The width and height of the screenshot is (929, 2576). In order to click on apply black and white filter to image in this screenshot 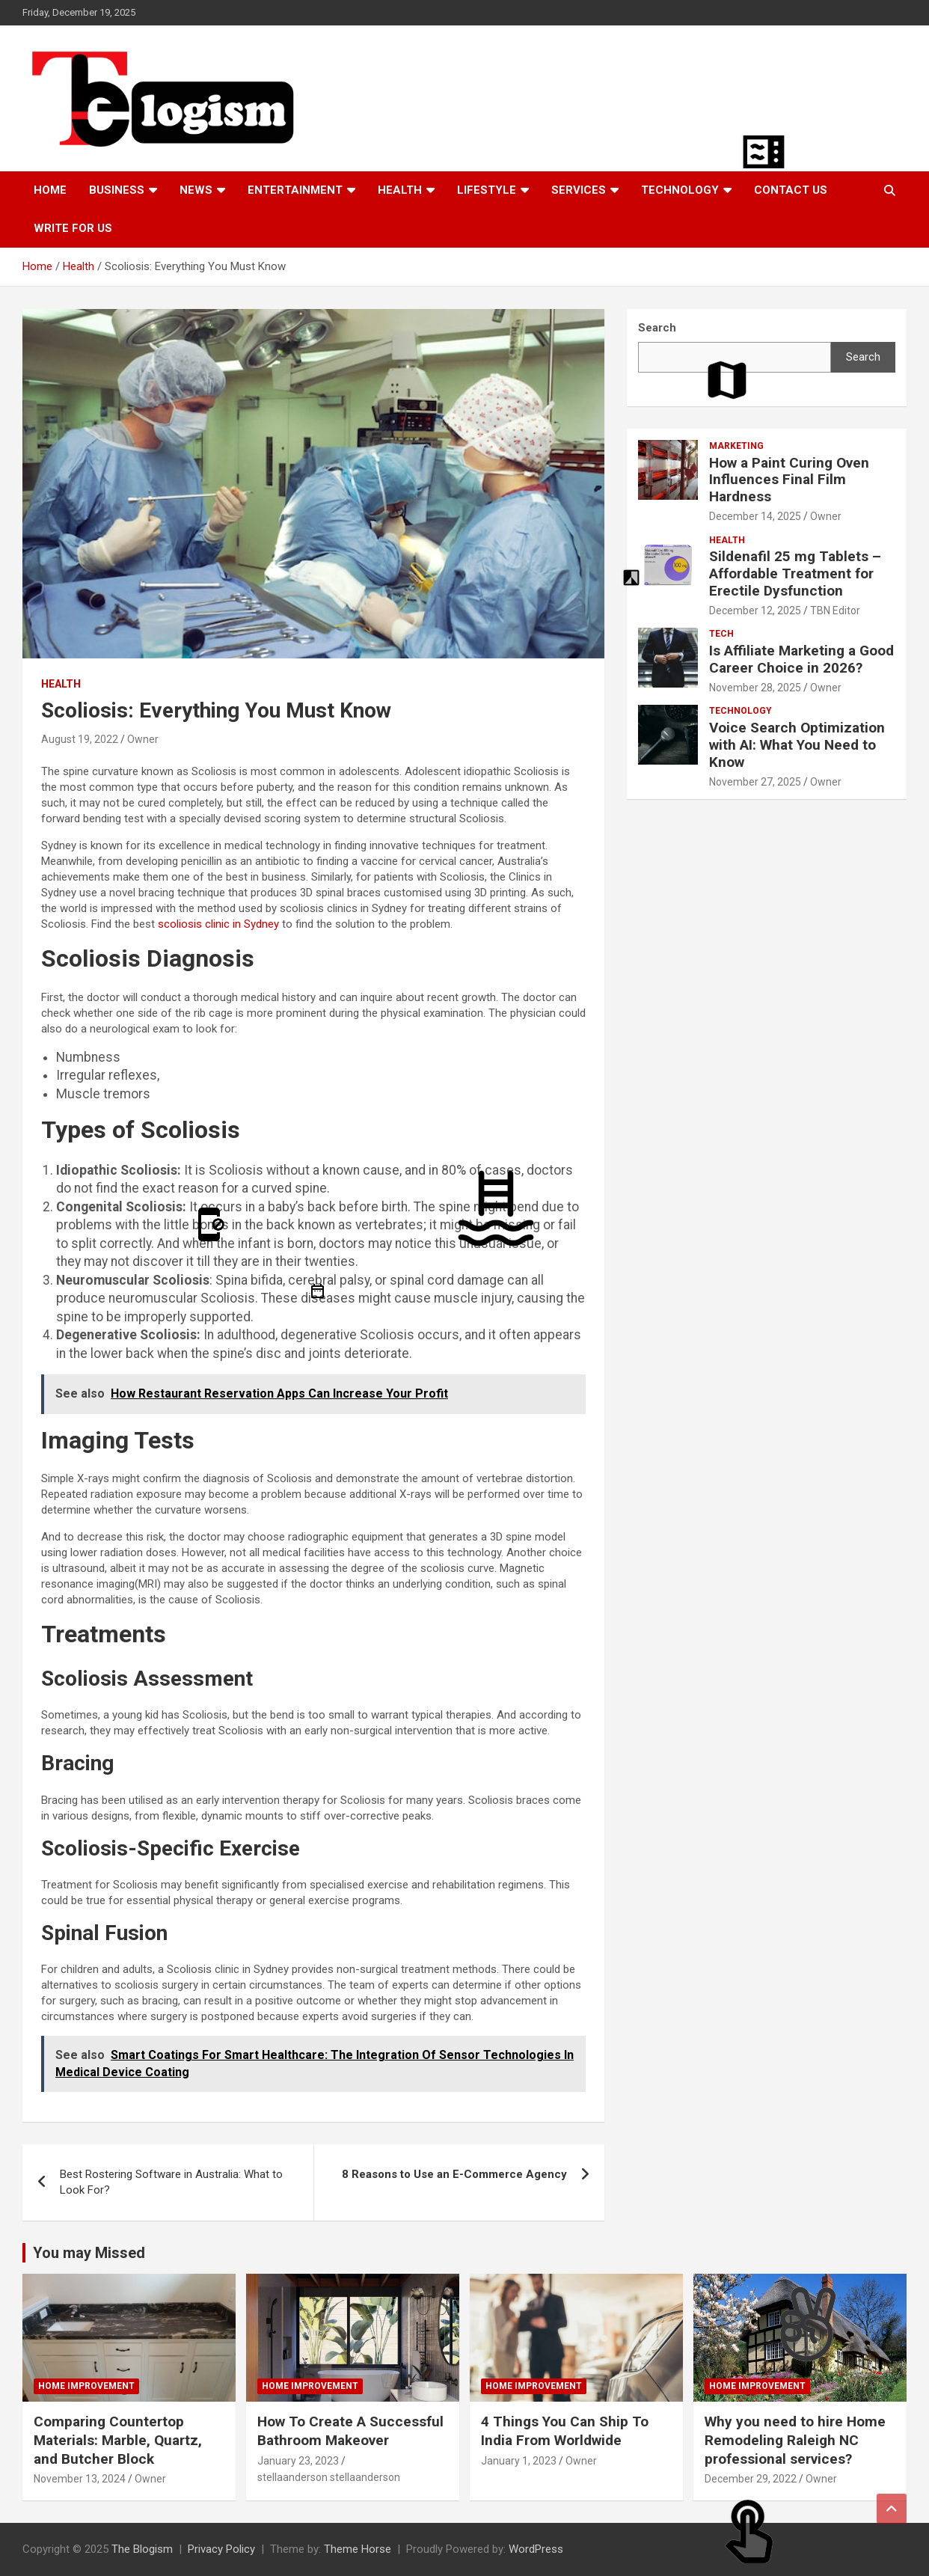, I will do `click(631, 578)`.